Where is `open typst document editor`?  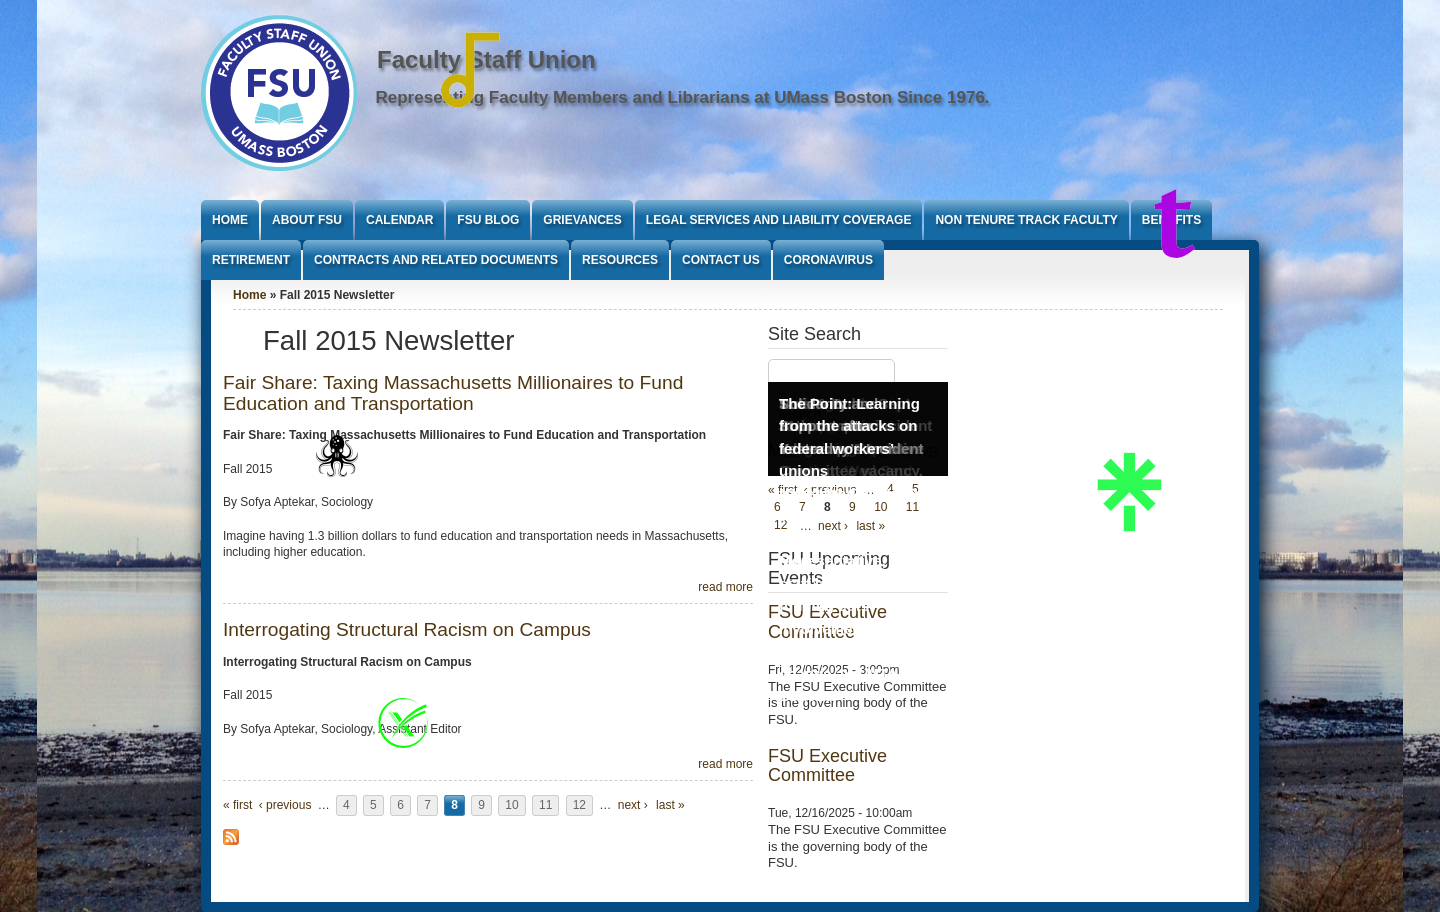
open typst document editor is located at coordinates (1174, 223).